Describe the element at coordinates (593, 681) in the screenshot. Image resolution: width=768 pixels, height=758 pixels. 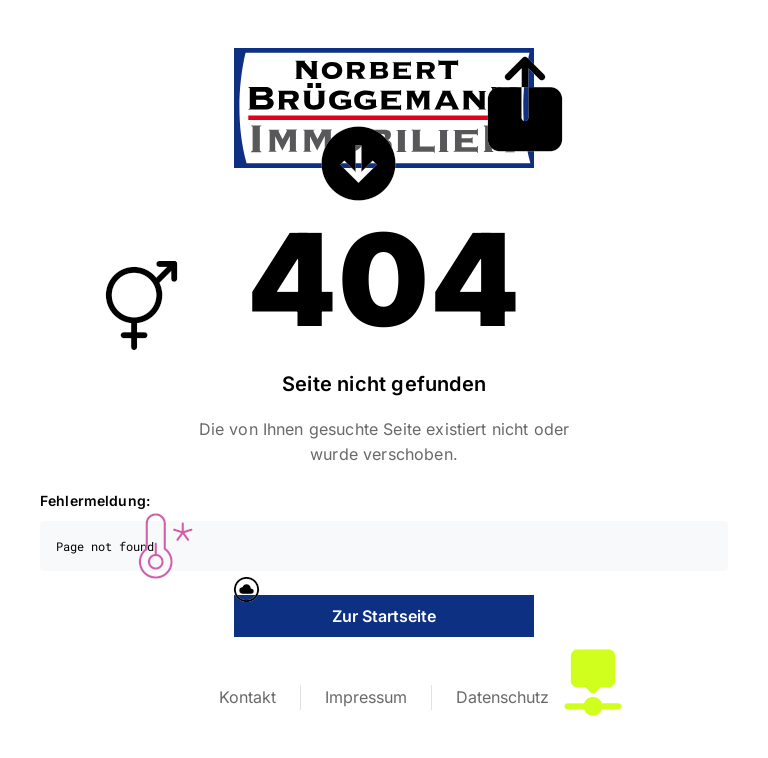
I see `view event details on a timeline` at that location.